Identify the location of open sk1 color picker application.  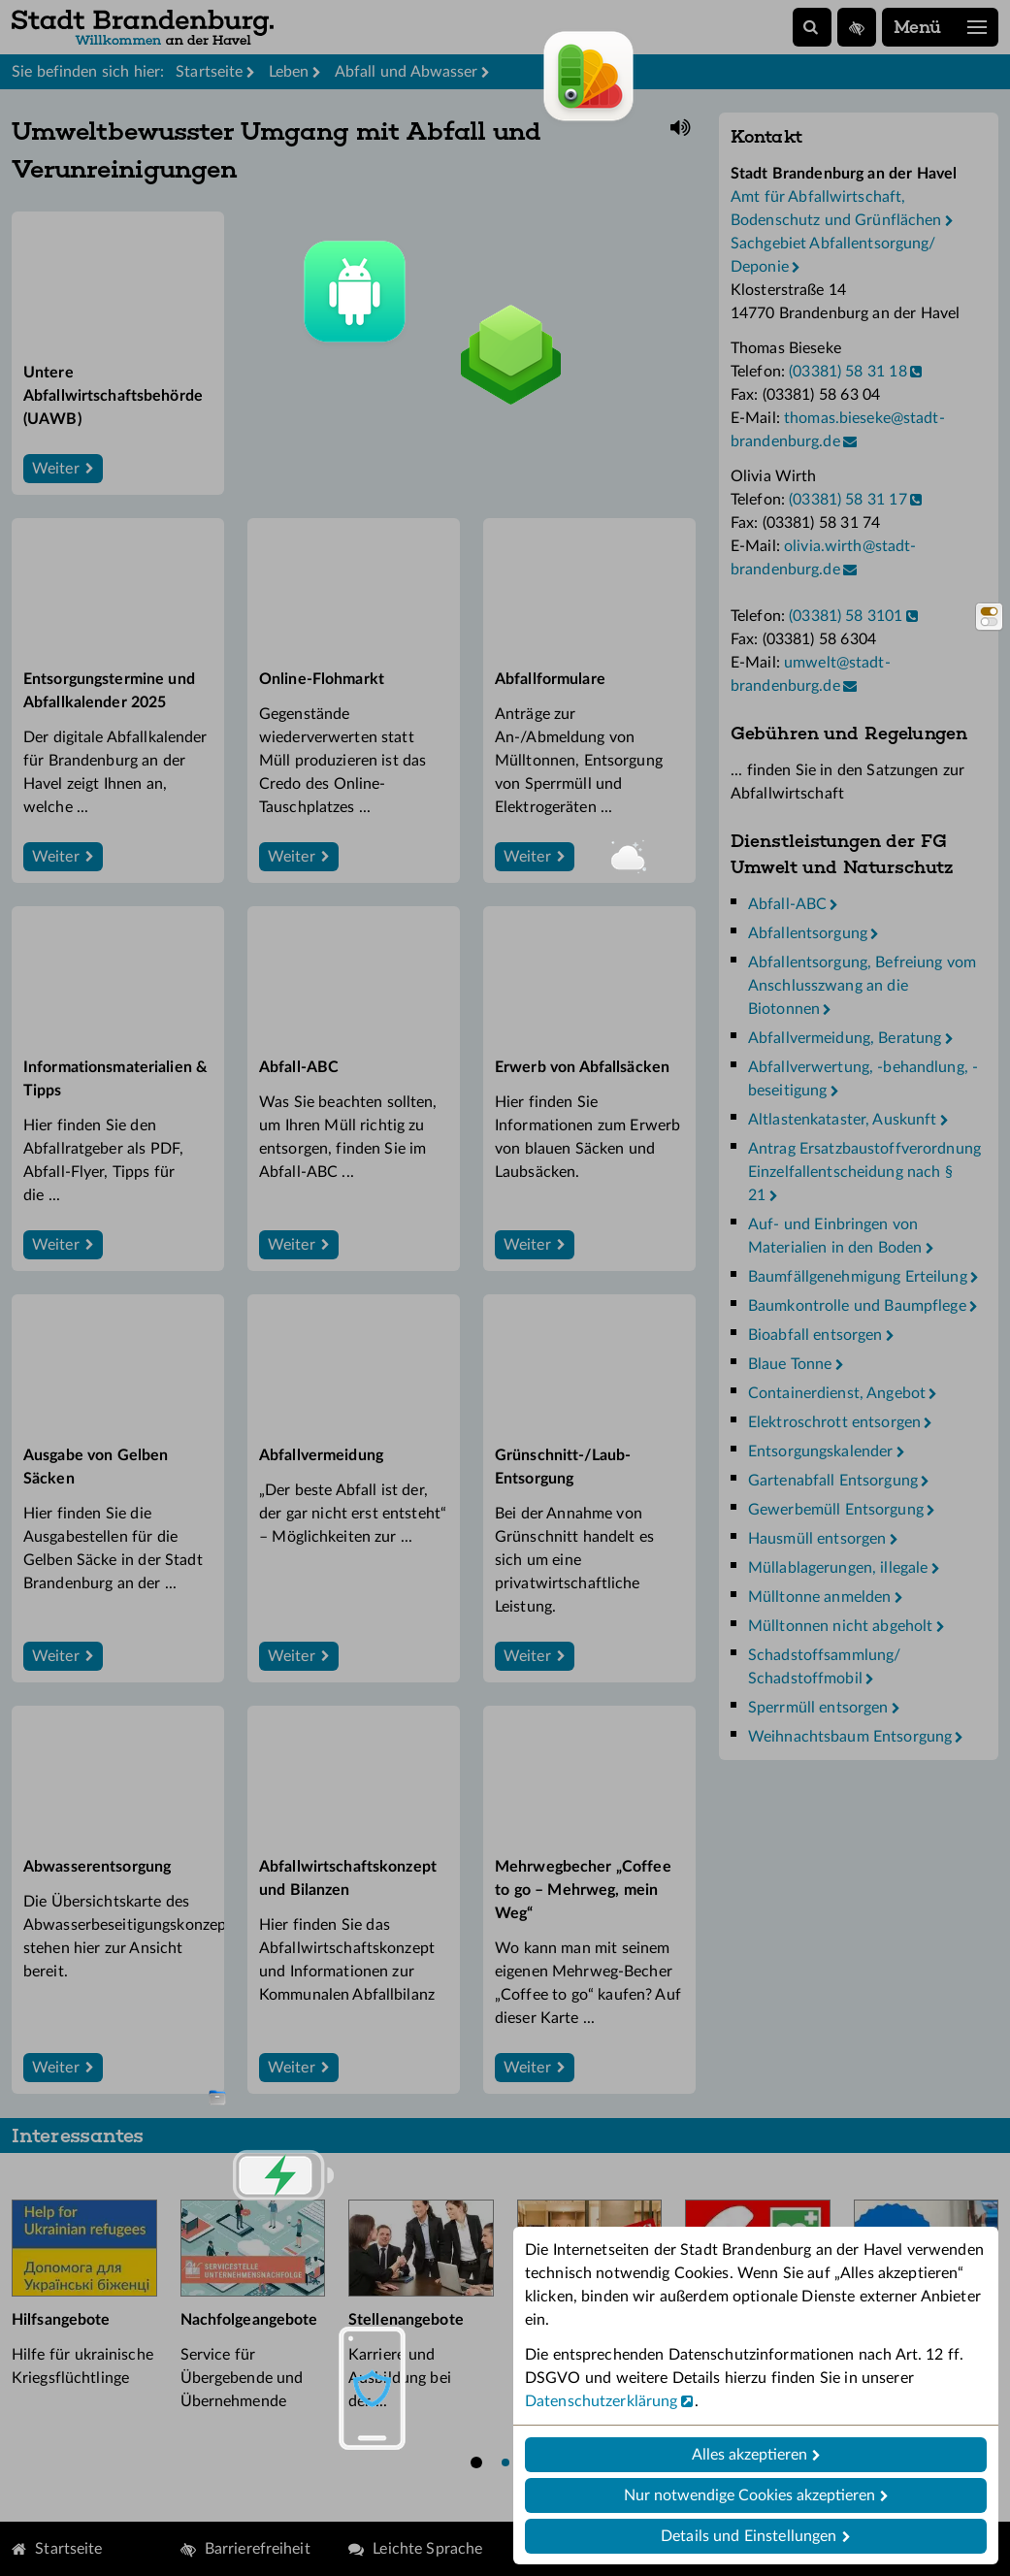
(588, 76).